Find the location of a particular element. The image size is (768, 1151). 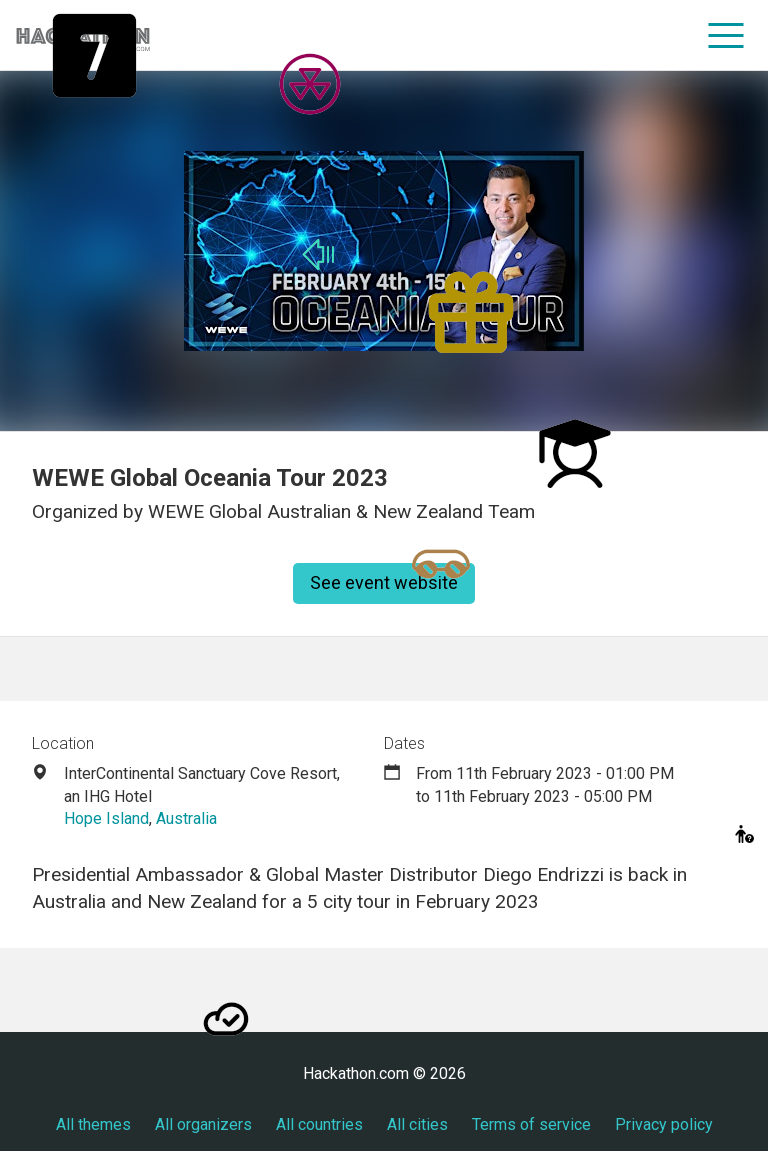

access help or support about user accounts is located at coordinates (744, 834).